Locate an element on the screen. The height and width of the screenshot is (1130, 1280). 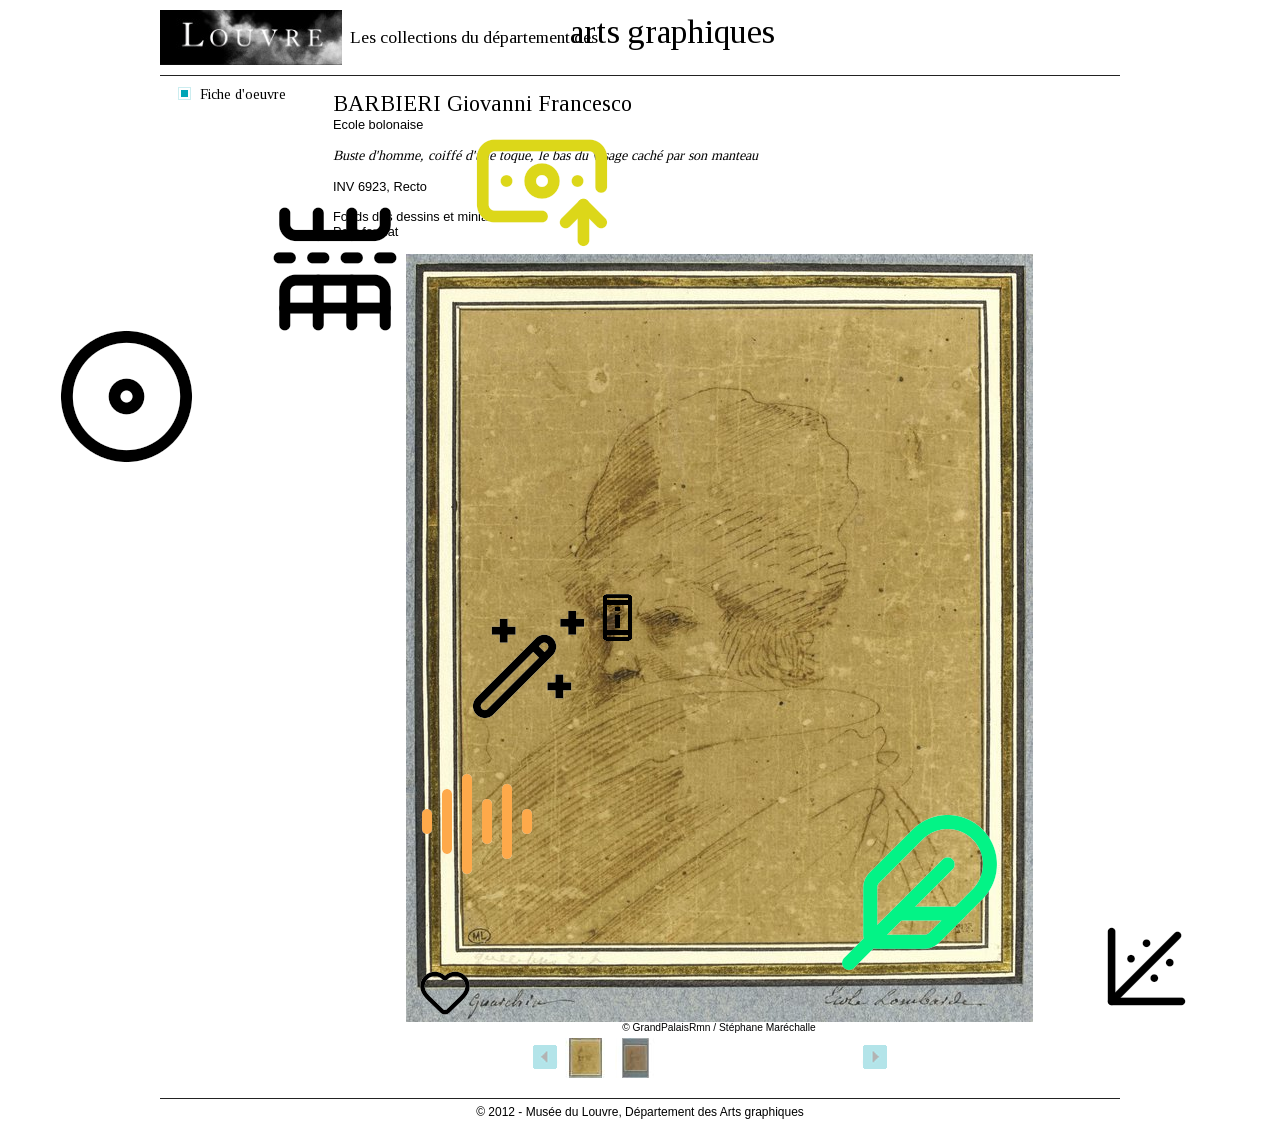
add item to favorites is located at coordinates (445, 992).